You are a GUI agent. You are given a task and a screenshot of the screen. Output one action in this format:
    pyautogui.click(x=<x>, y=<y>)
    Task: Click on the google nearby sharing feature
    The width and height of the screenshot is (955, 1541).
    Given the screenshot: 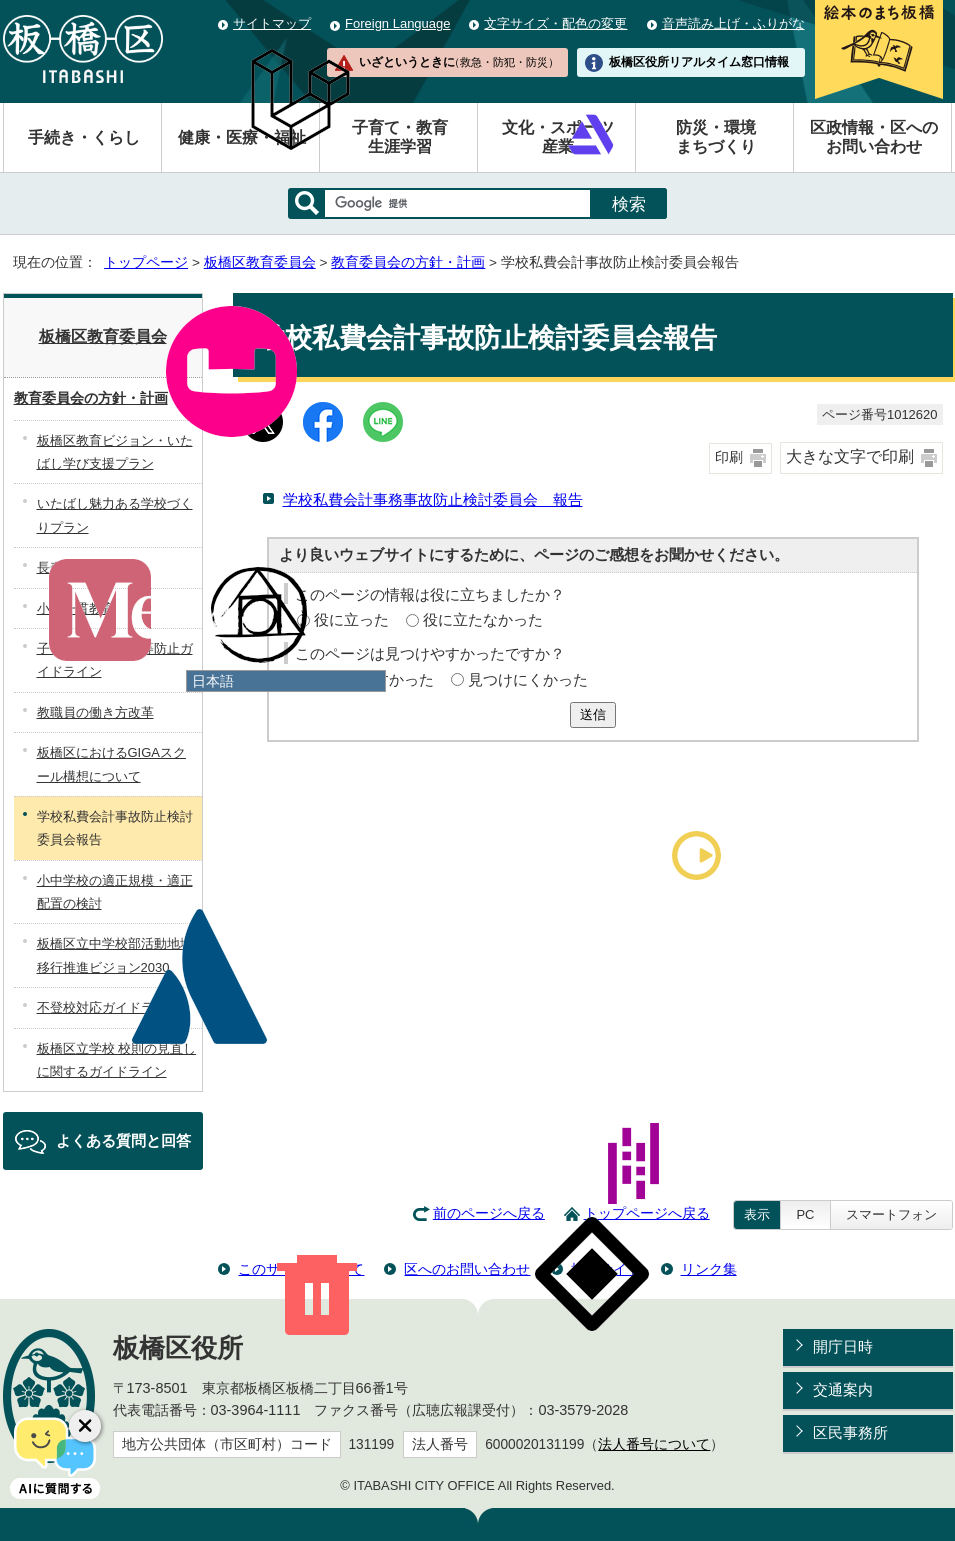 What is the action you would take?
    pyautogui.click(x=592, y=1274)
    